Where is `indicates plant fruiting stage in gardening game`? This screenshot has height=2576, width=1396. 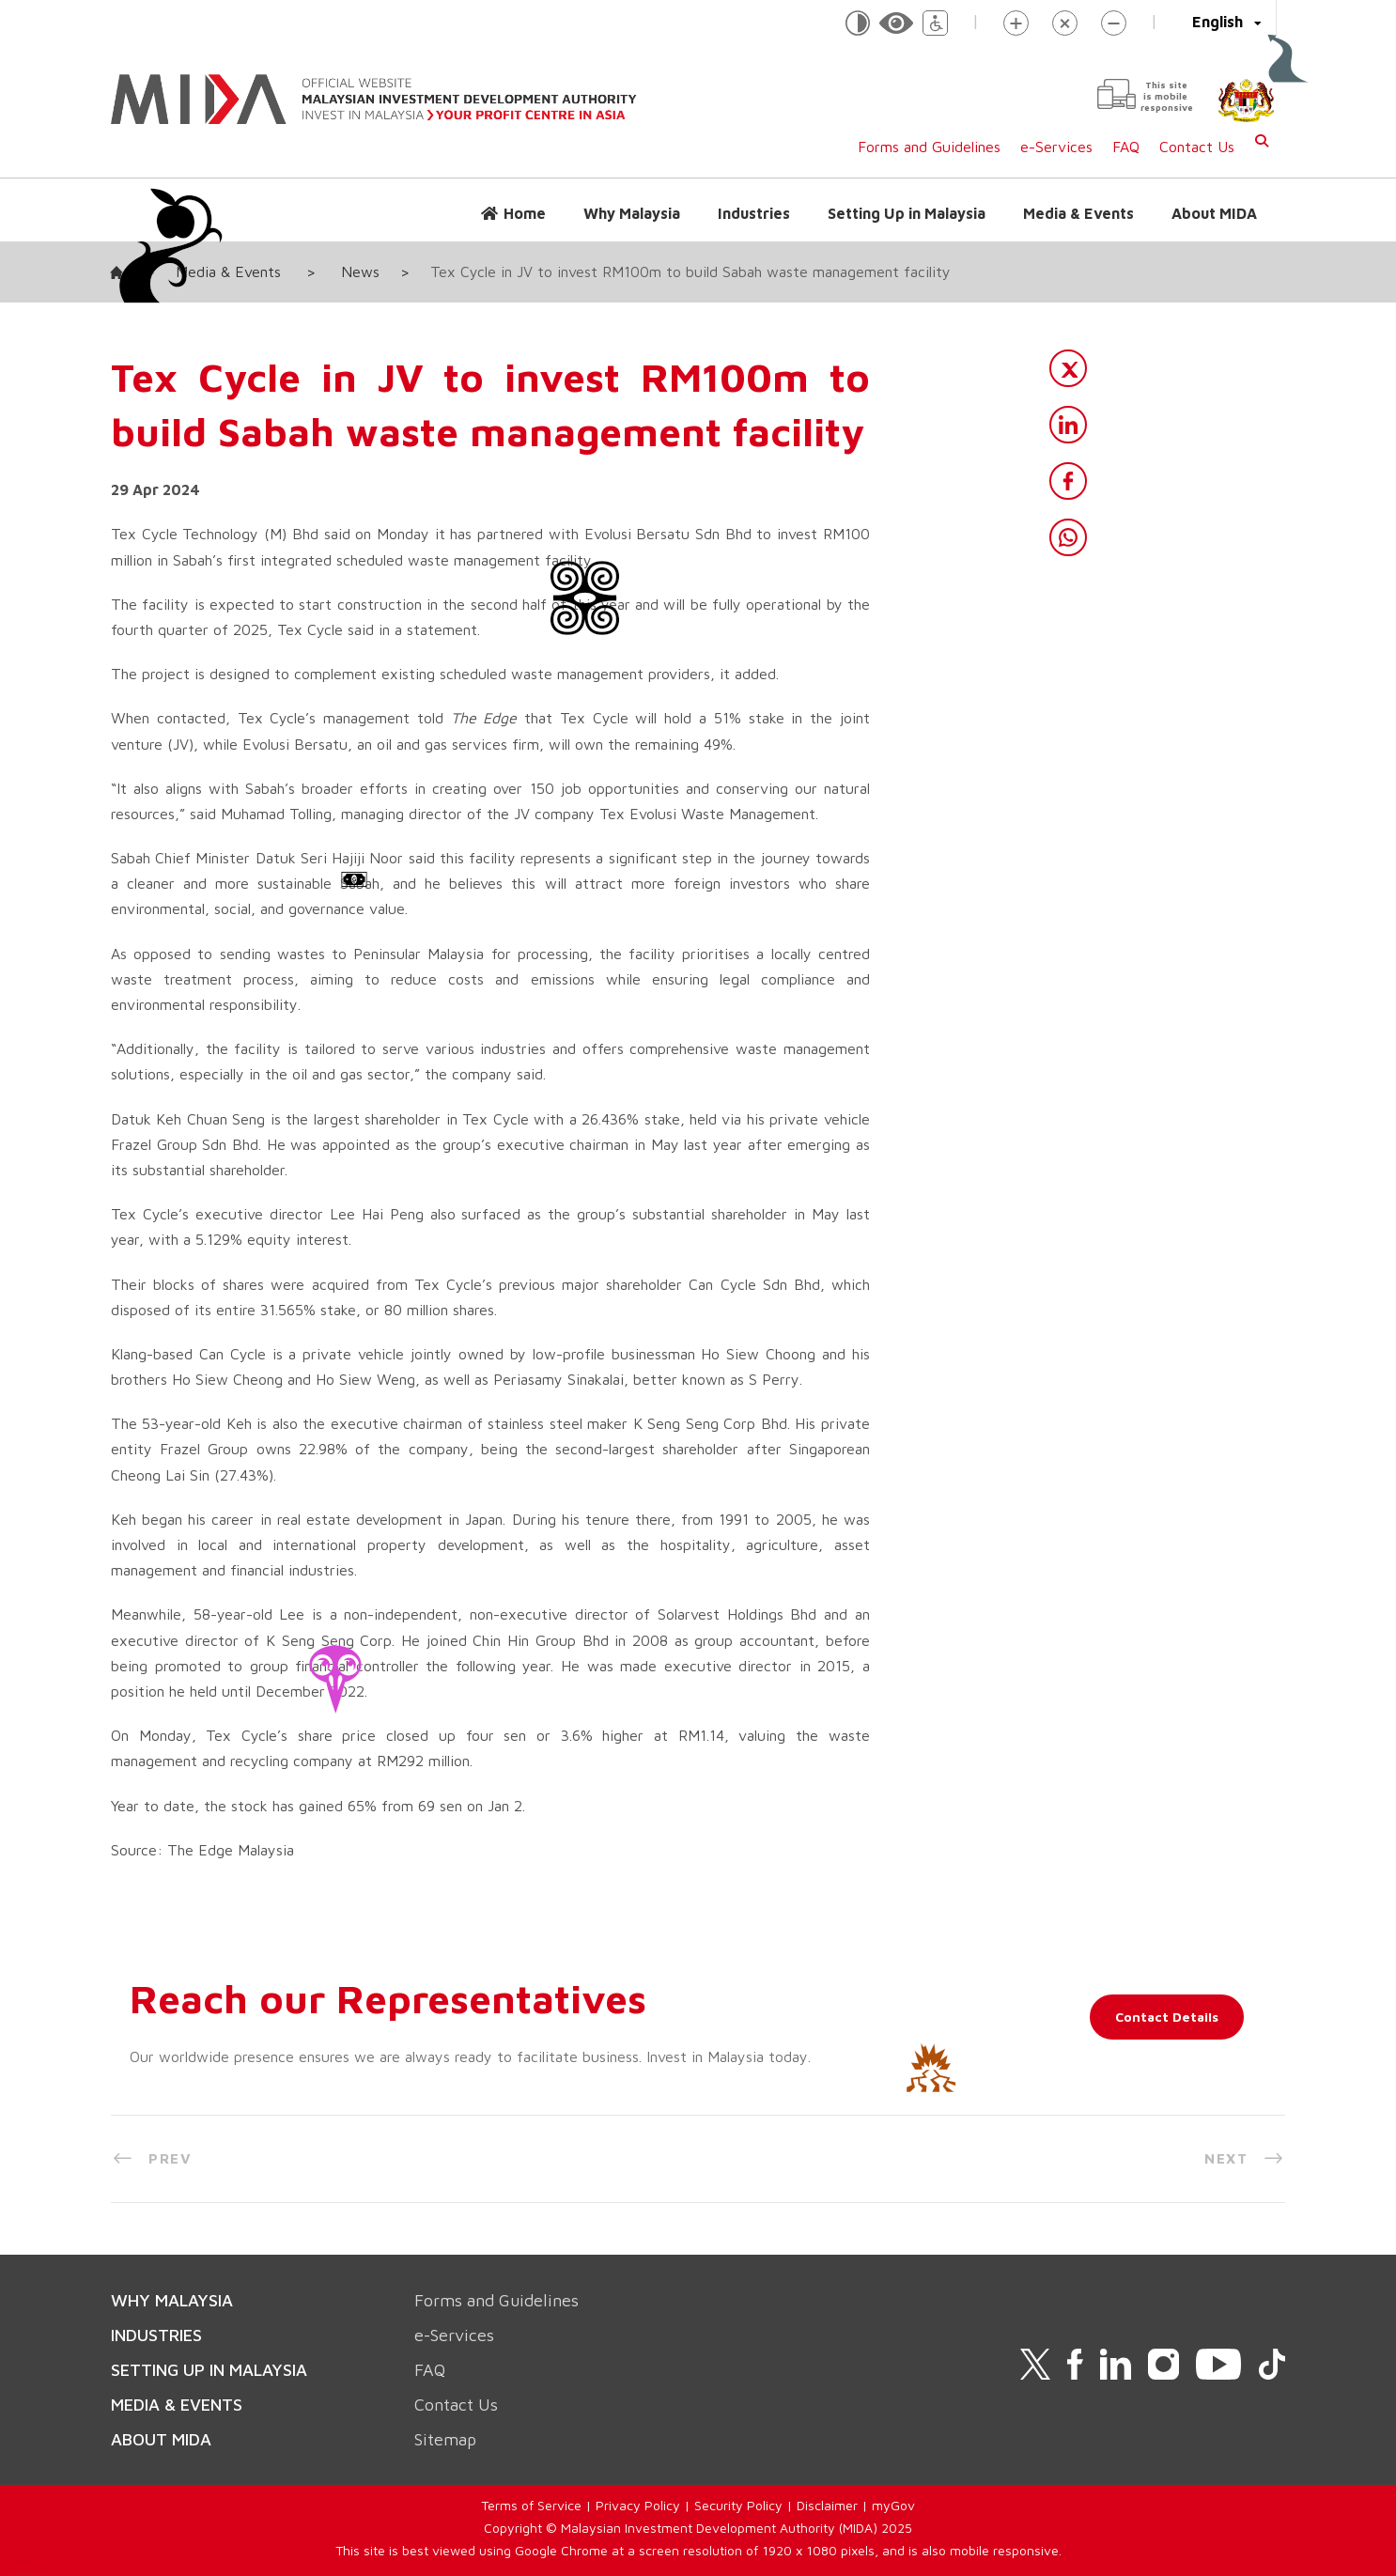
indicates plant fruiting stage in gardening game is located at coordinates (167, 245).